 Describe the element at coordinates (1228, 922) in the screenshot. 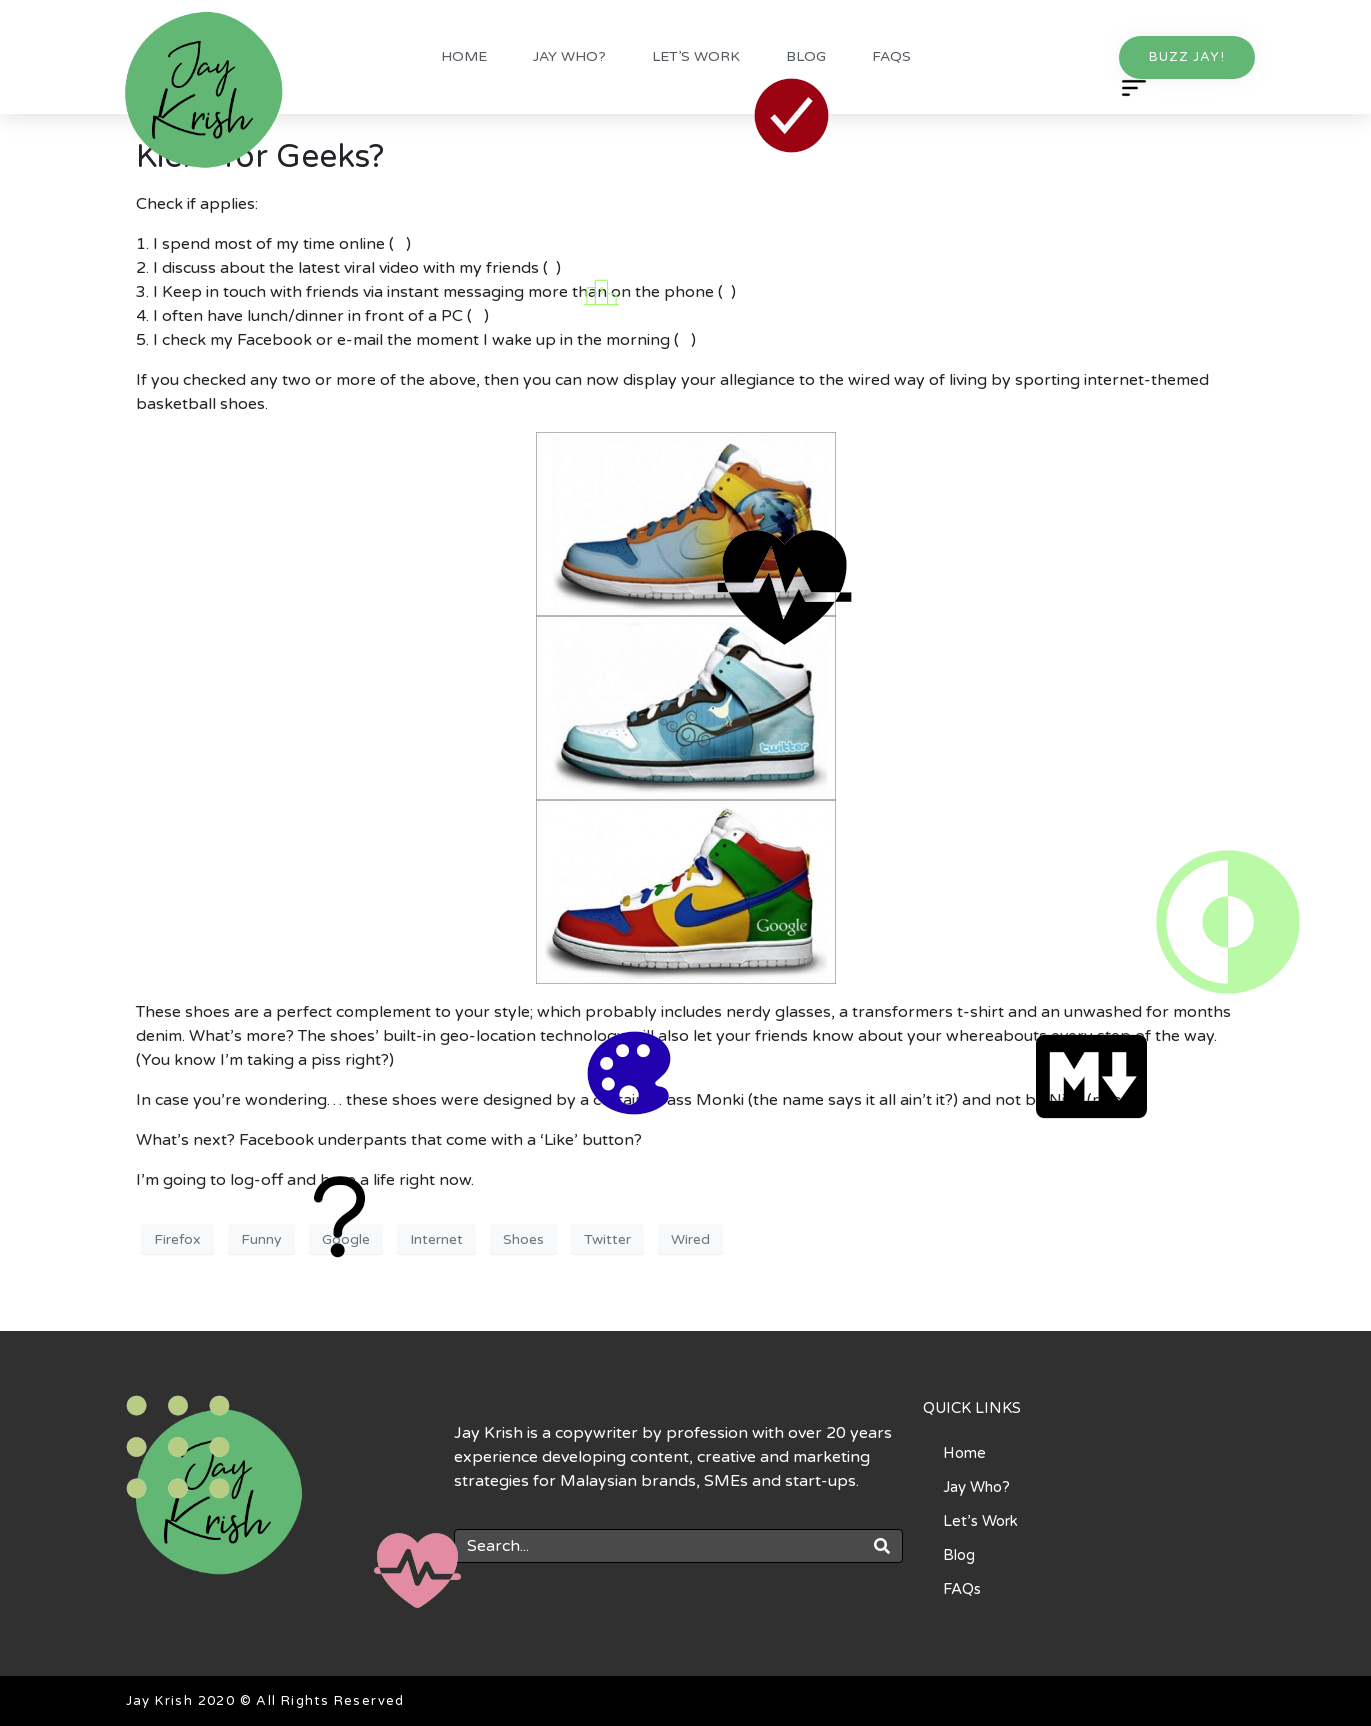

I see `toggle invert colors mode` at that location.